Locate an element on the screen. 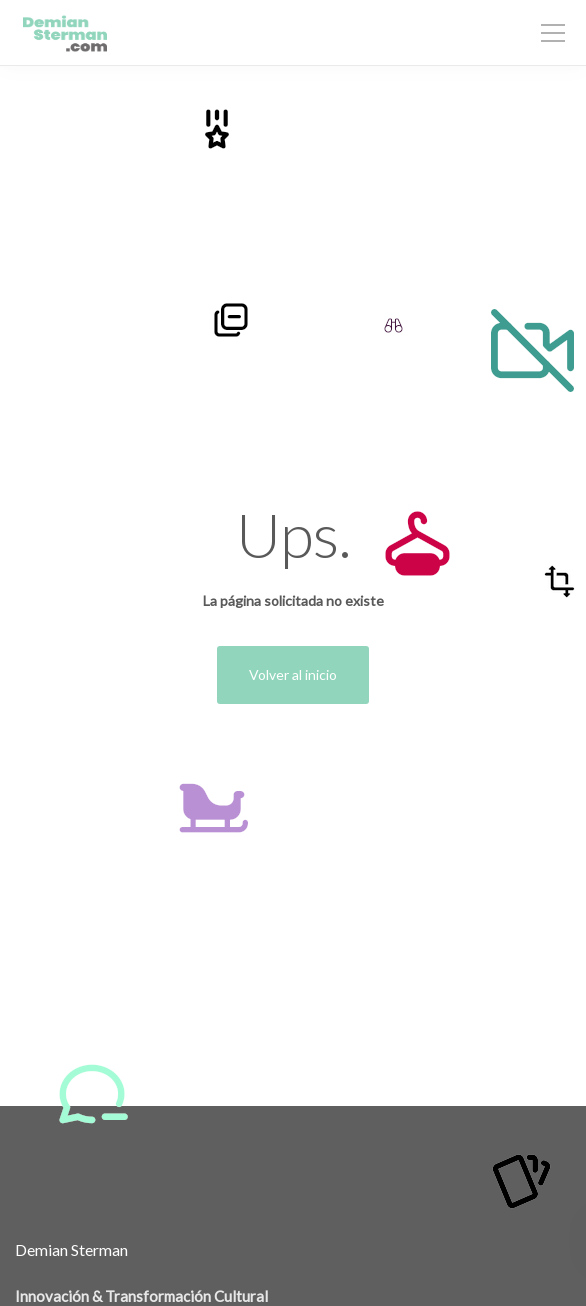 Image resolution: width=586 pixels, height=1306 pixels. remove an item from your library is located at coordinates (231, 320).